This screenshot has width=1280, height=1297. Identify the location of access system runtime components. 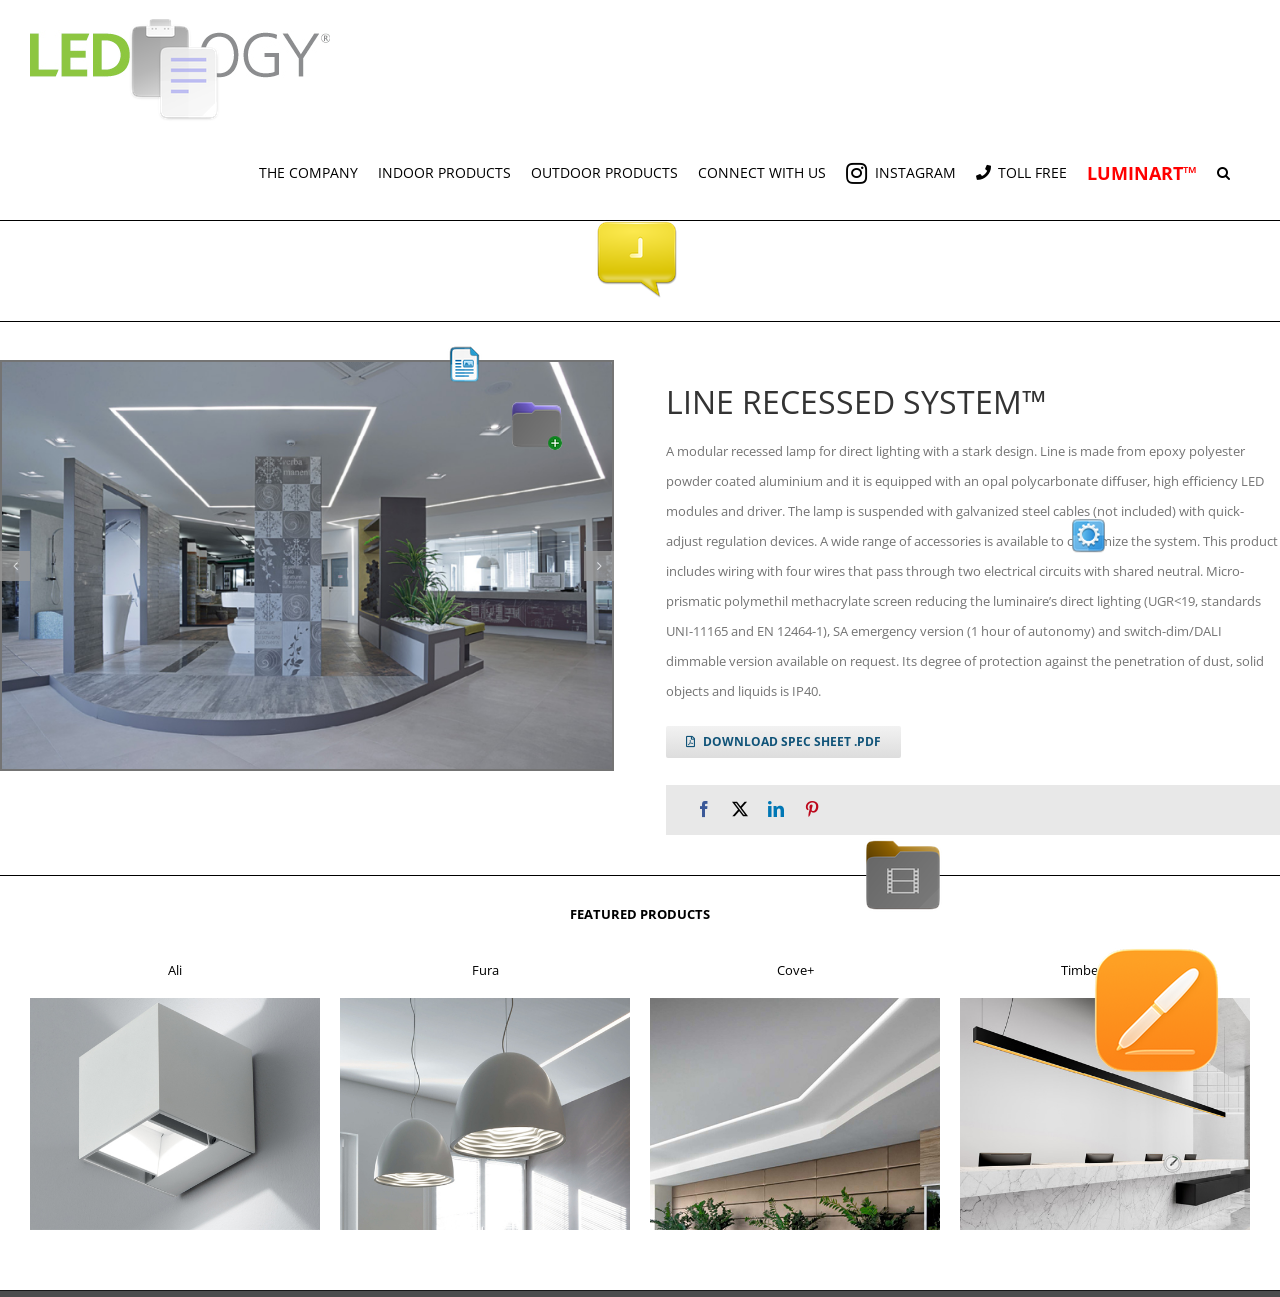
(1088, 535).